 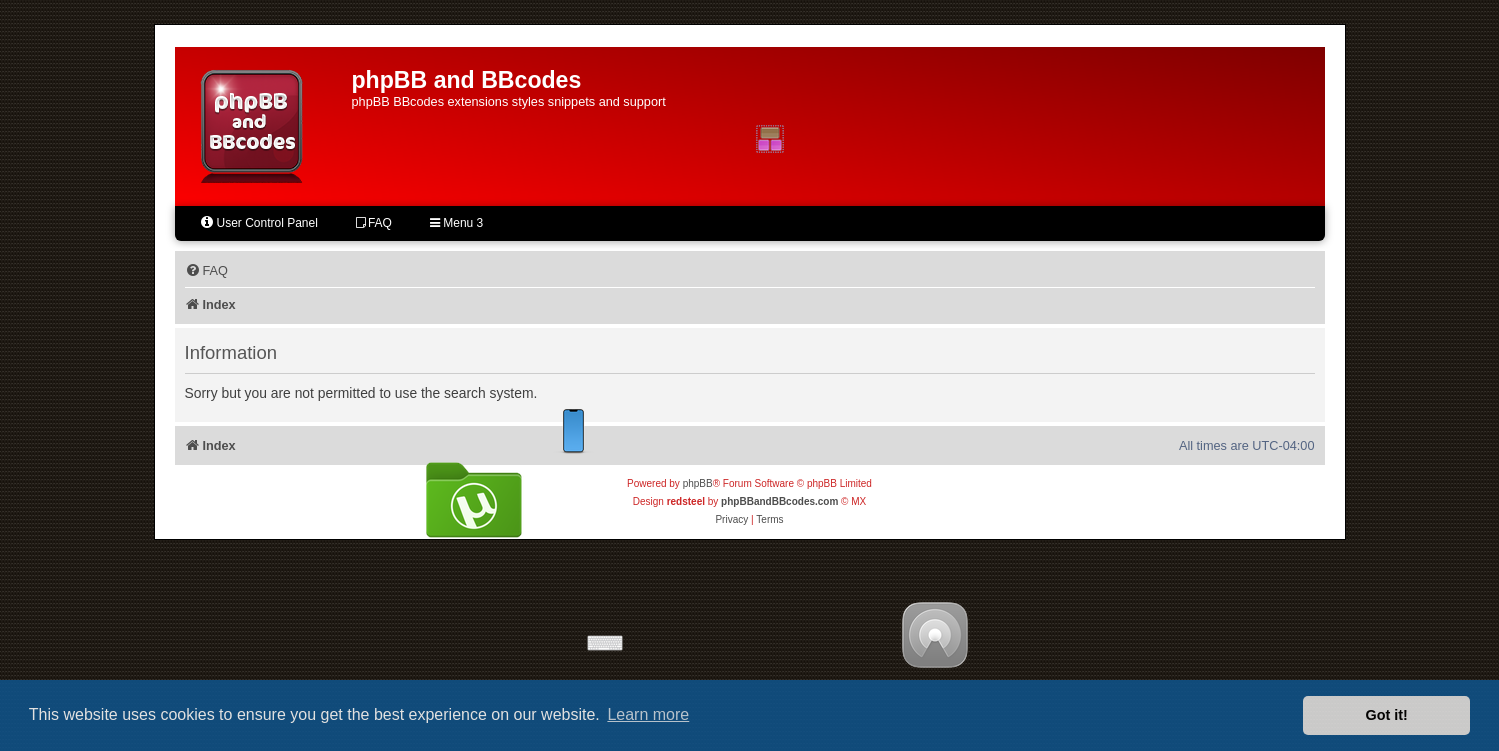 What do you see at coordinates (473, 502) in the screenshot?
I see `folder containing uTorrent downloads` at bounding box center [473, 502].